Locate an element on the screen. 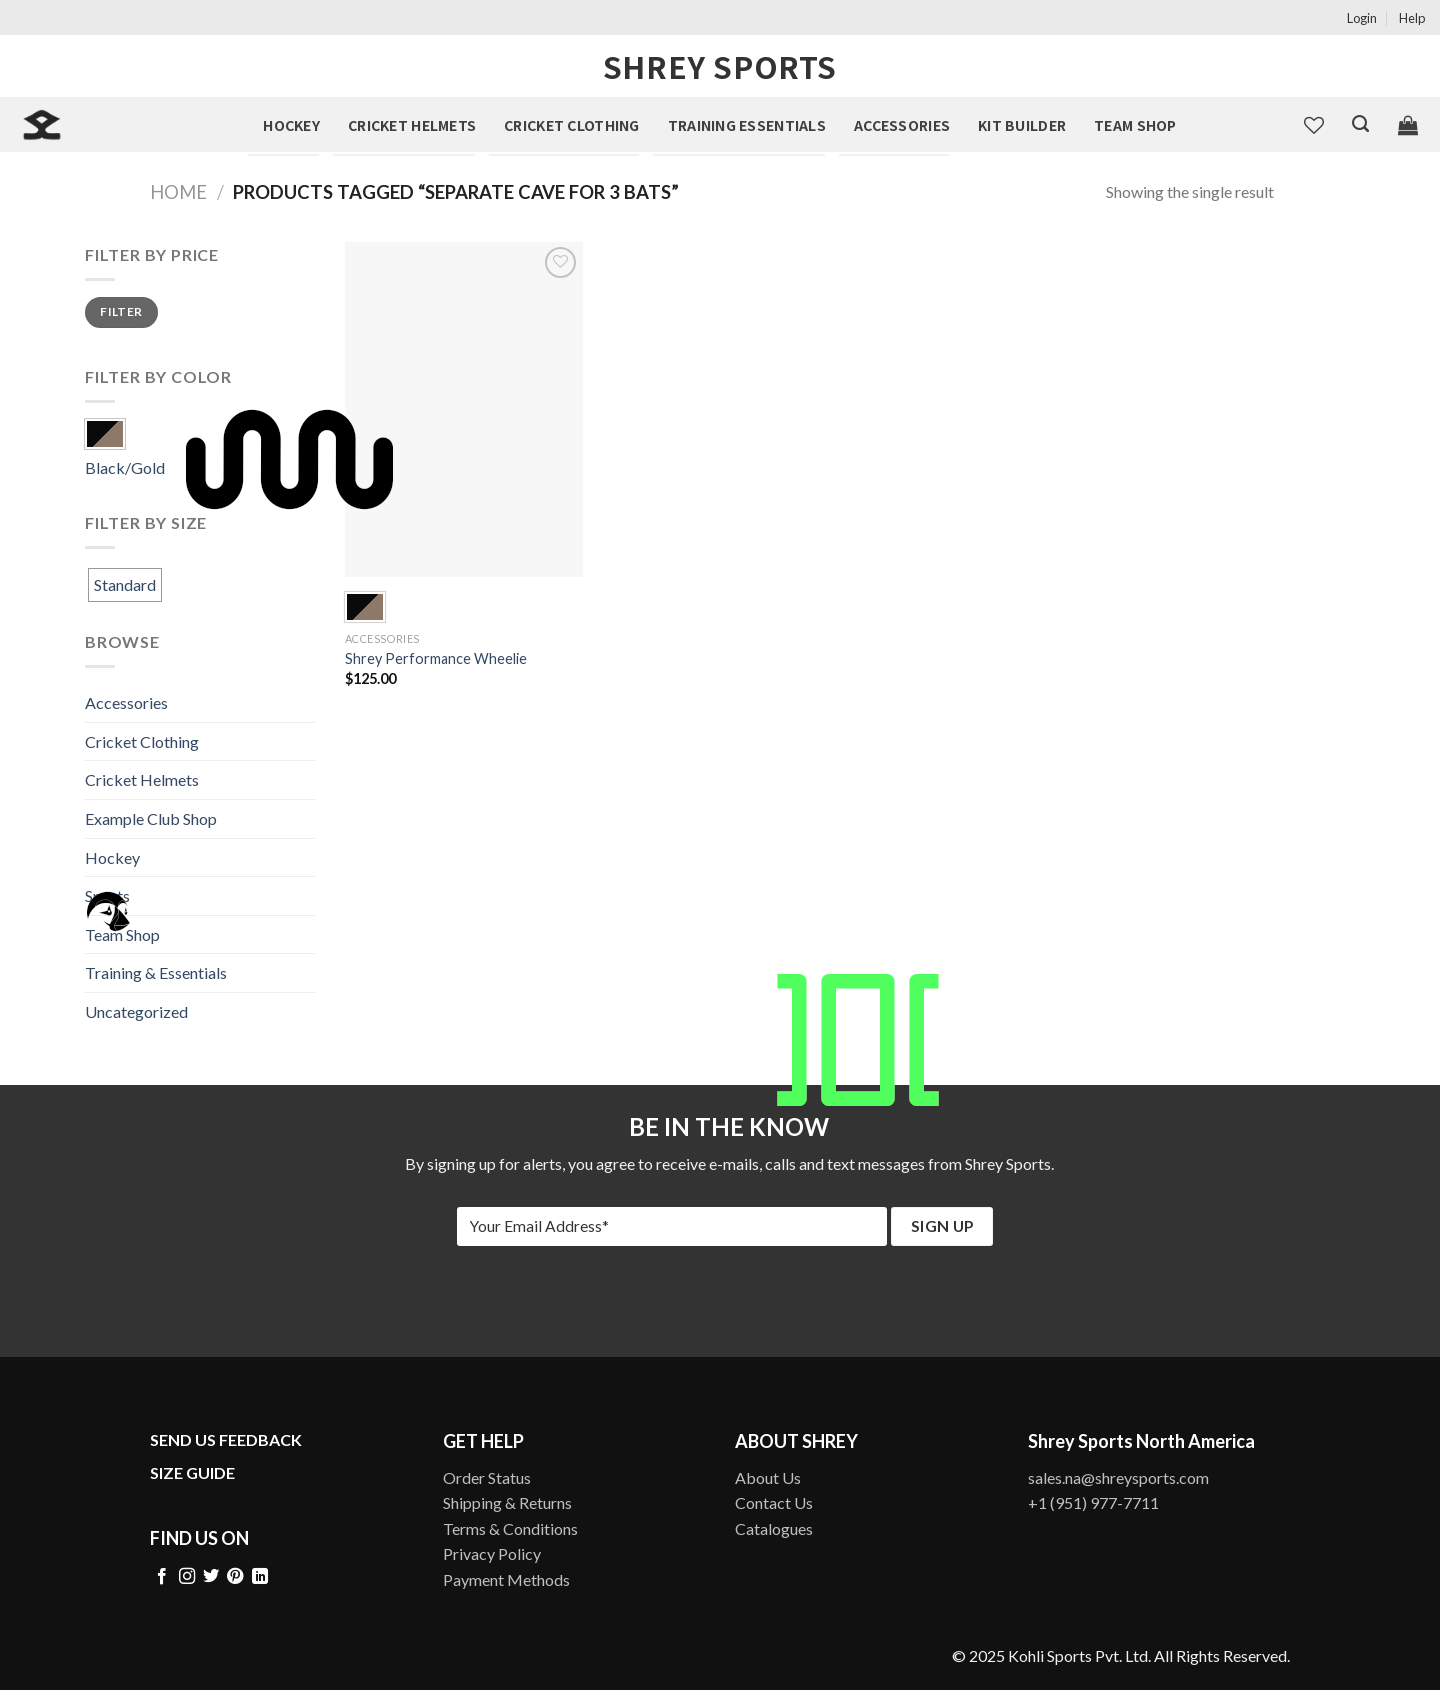 This screenshot has width=1440, height=1690. prestashop e-commerce platform logo is located at coordinates (108, 911).